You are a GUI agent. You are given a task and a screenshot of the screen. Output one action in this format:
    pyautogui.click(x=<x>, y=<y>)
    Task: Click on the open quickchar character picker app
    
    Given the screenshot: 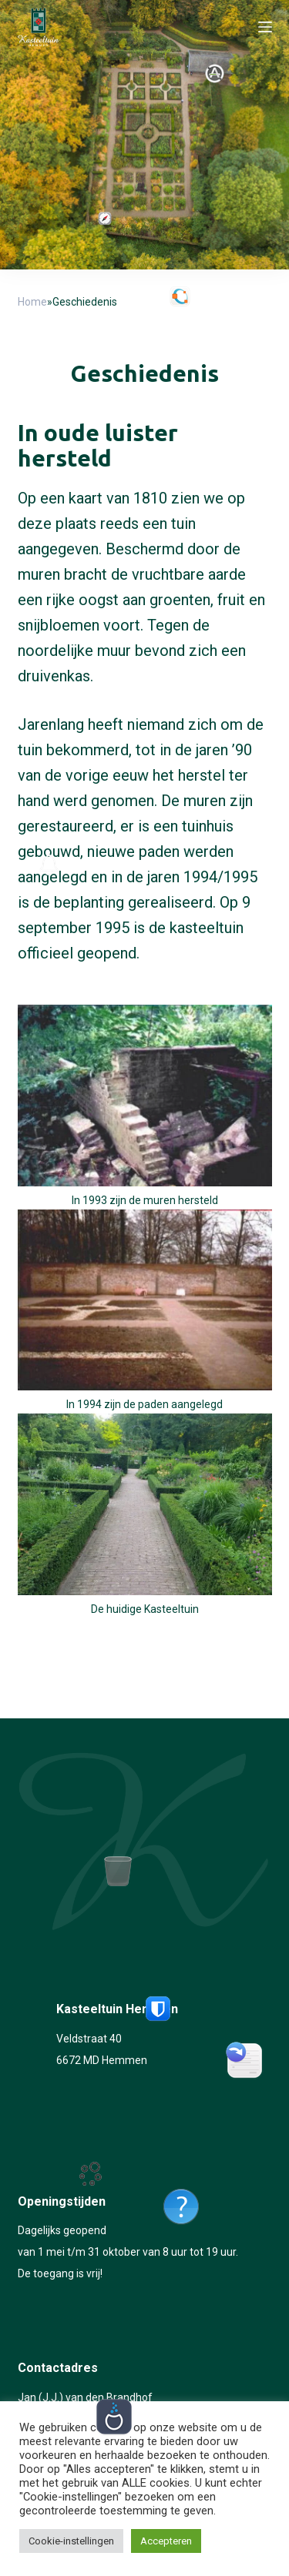 What is the action you would take?
    pyautogui.click(x=244, y=2060)
    